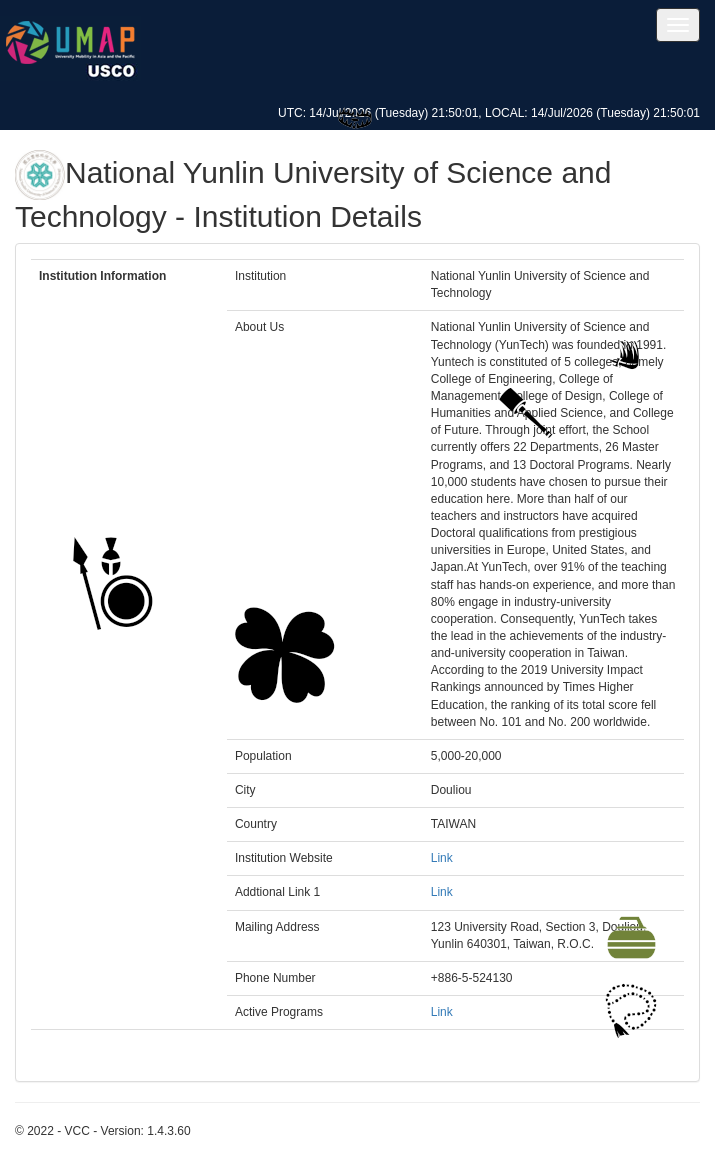  I want to click on perform a slash attack in combat, so click(625, 355).